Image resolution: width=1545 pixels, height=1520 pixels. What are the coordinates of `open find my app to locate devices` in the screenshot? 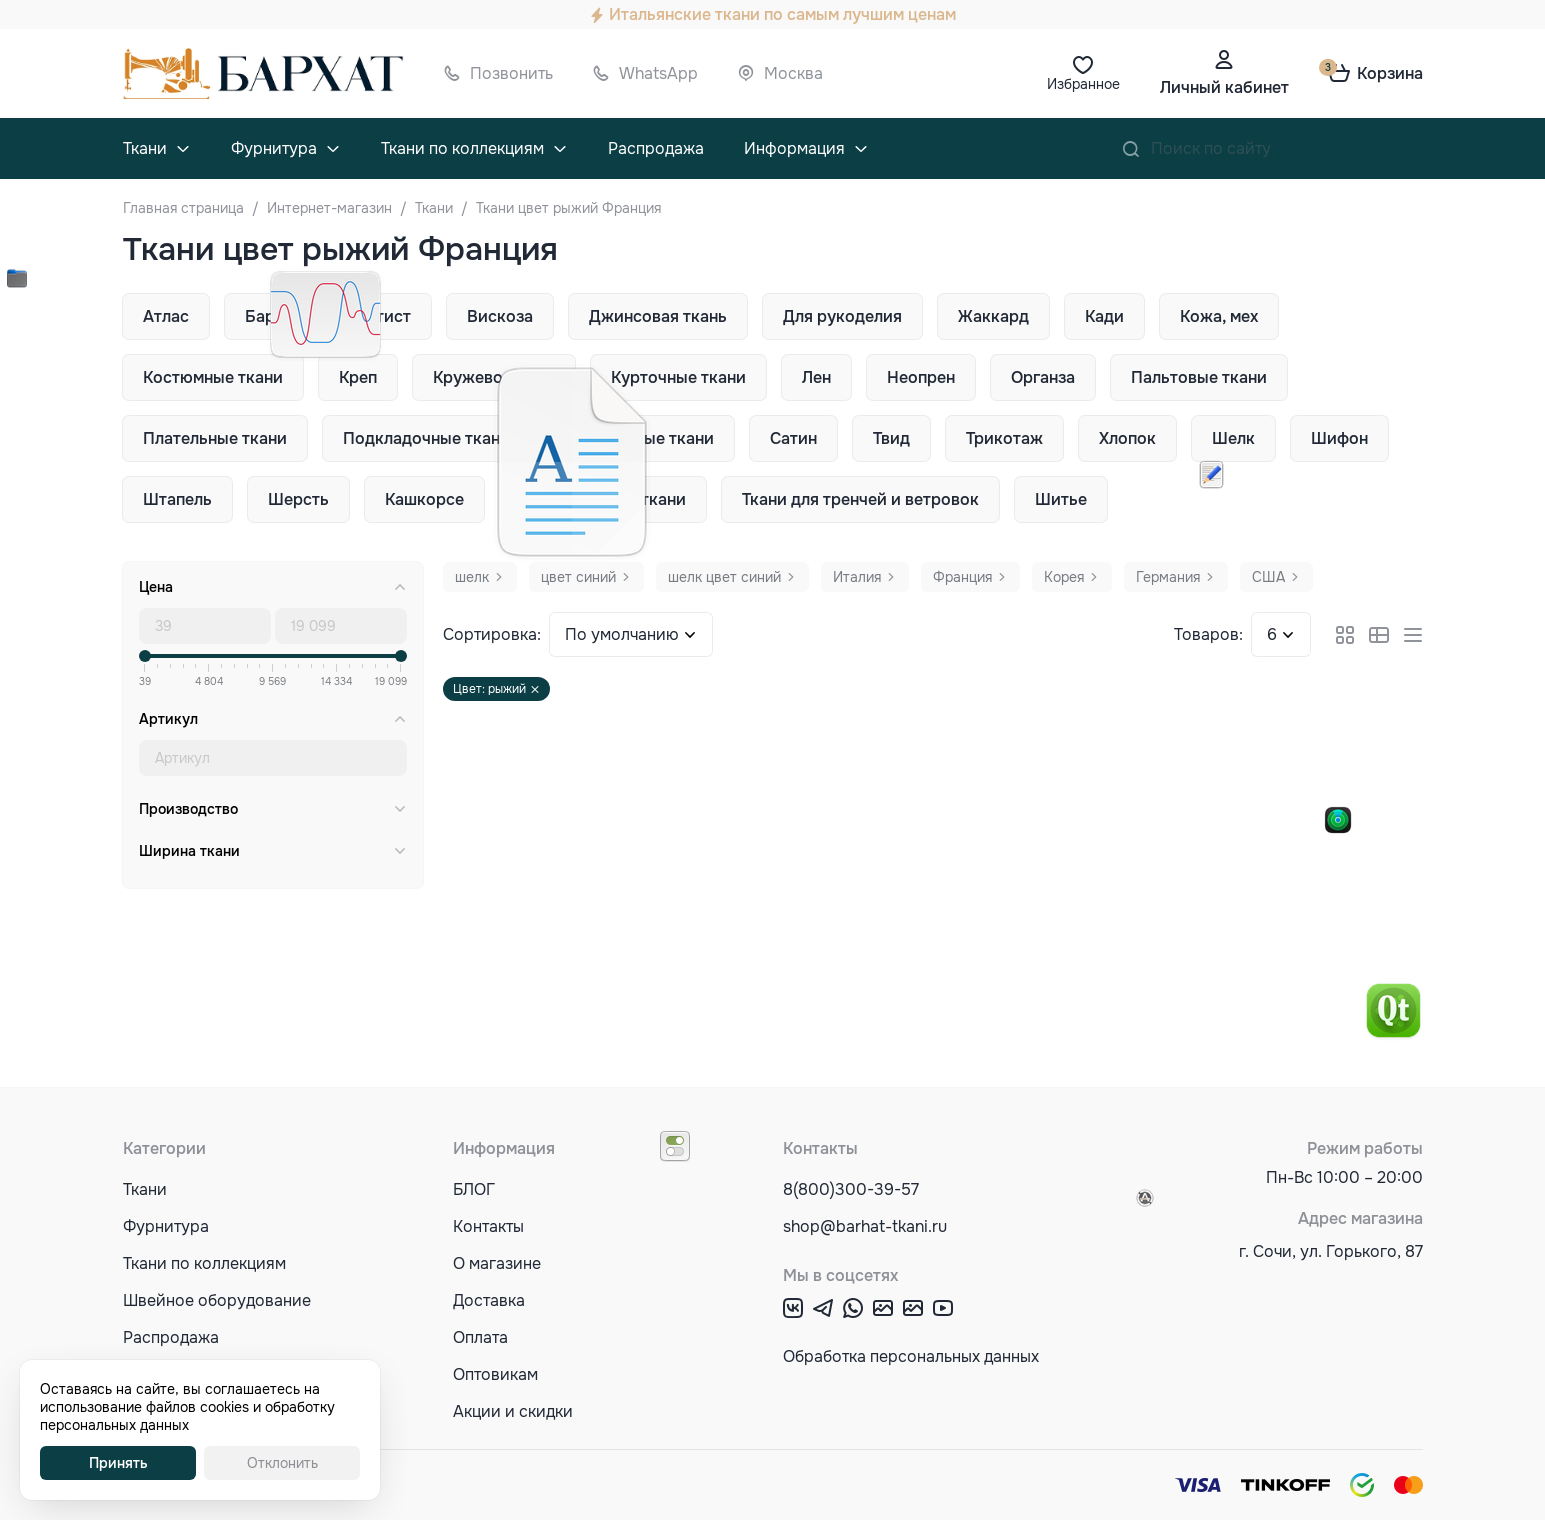 It's located at (1338, 820).